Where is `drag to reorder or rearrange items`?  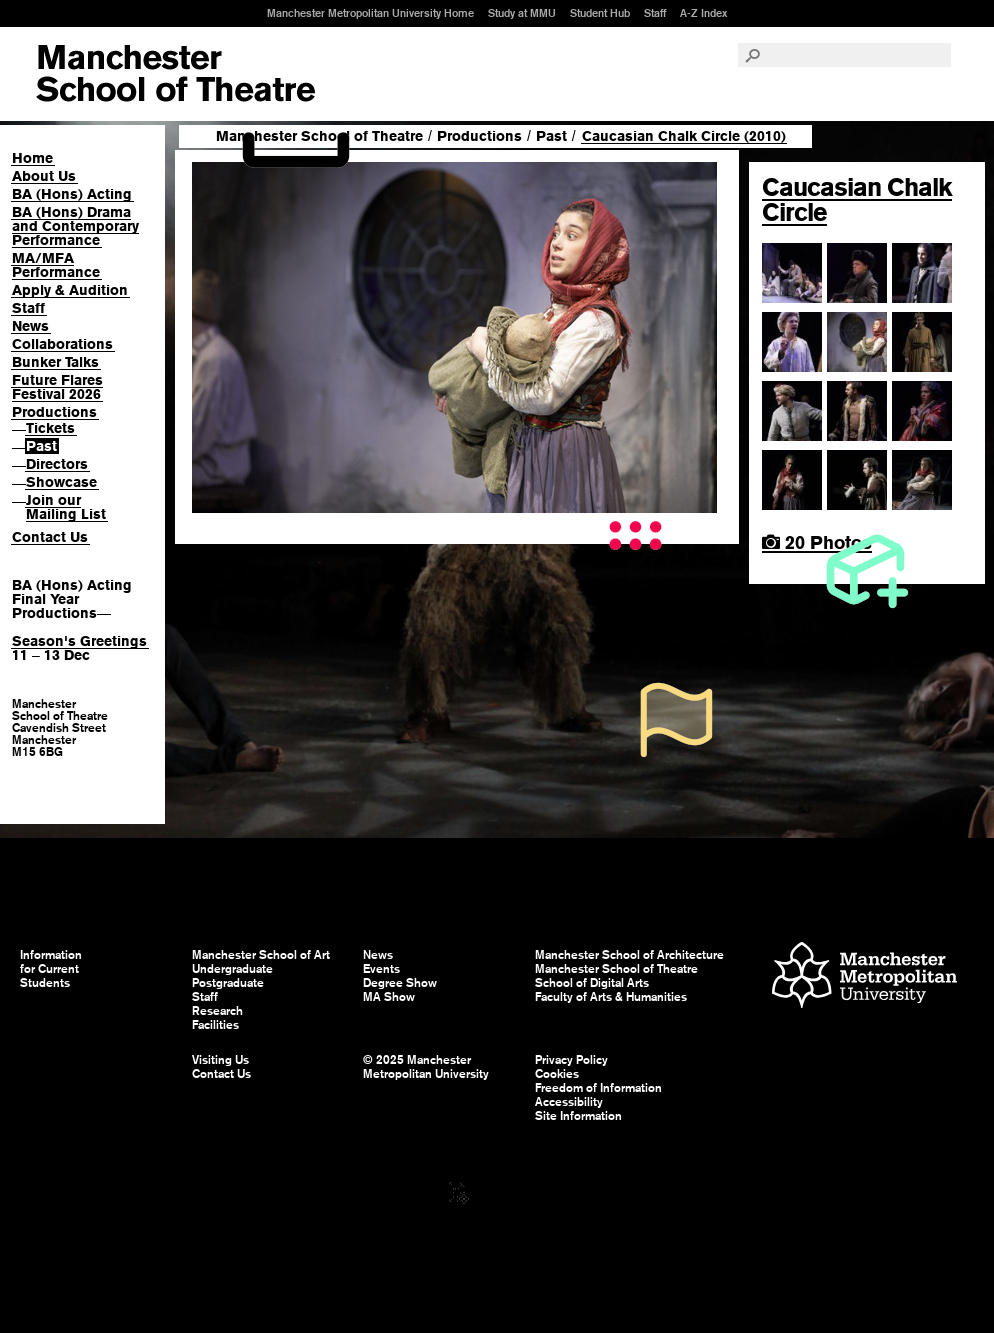
drag to reorder or rearrange items is located at coordinates (635, 535).